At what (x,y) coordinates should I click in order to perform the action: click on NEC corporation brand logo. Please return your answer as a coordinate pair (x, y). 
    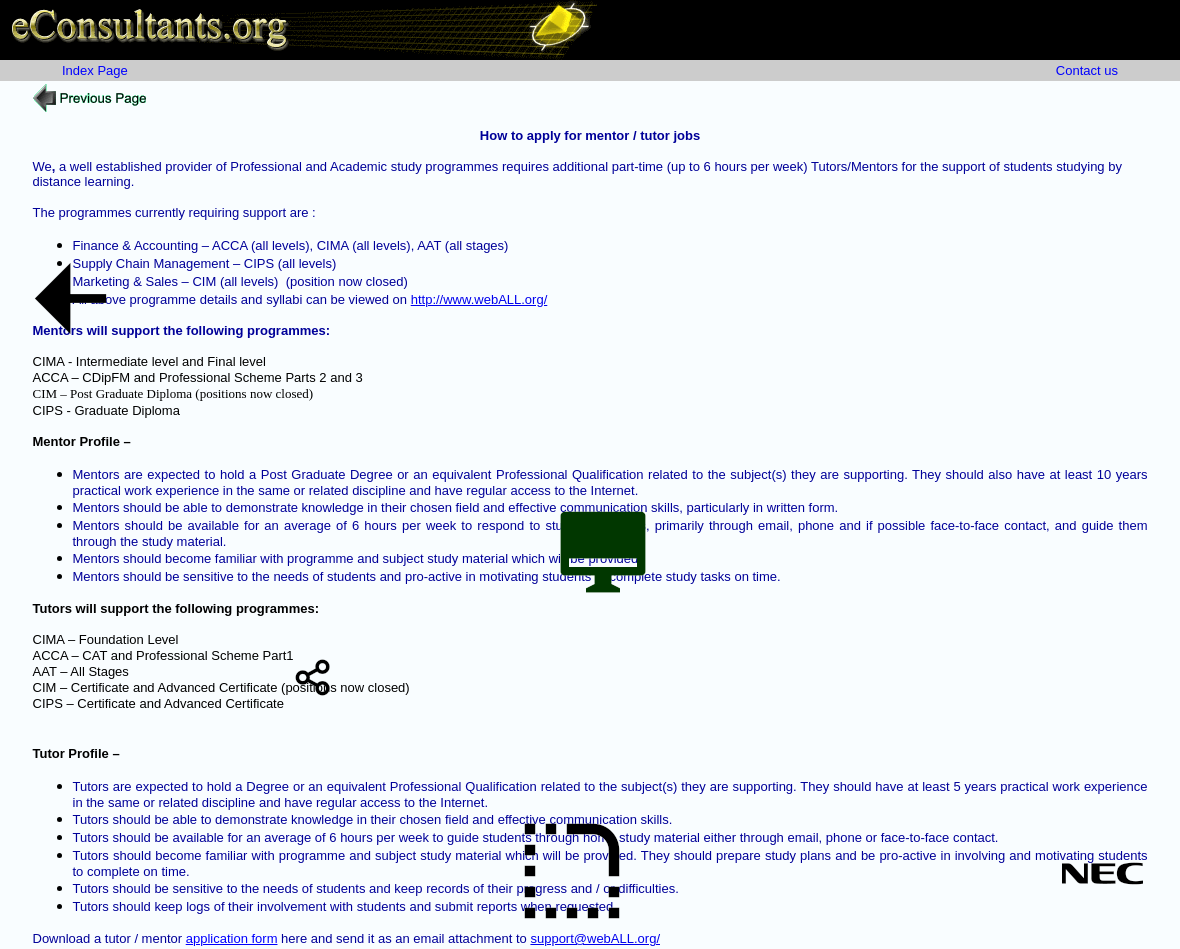
    Looking at the image, I should click on (1102, 873).